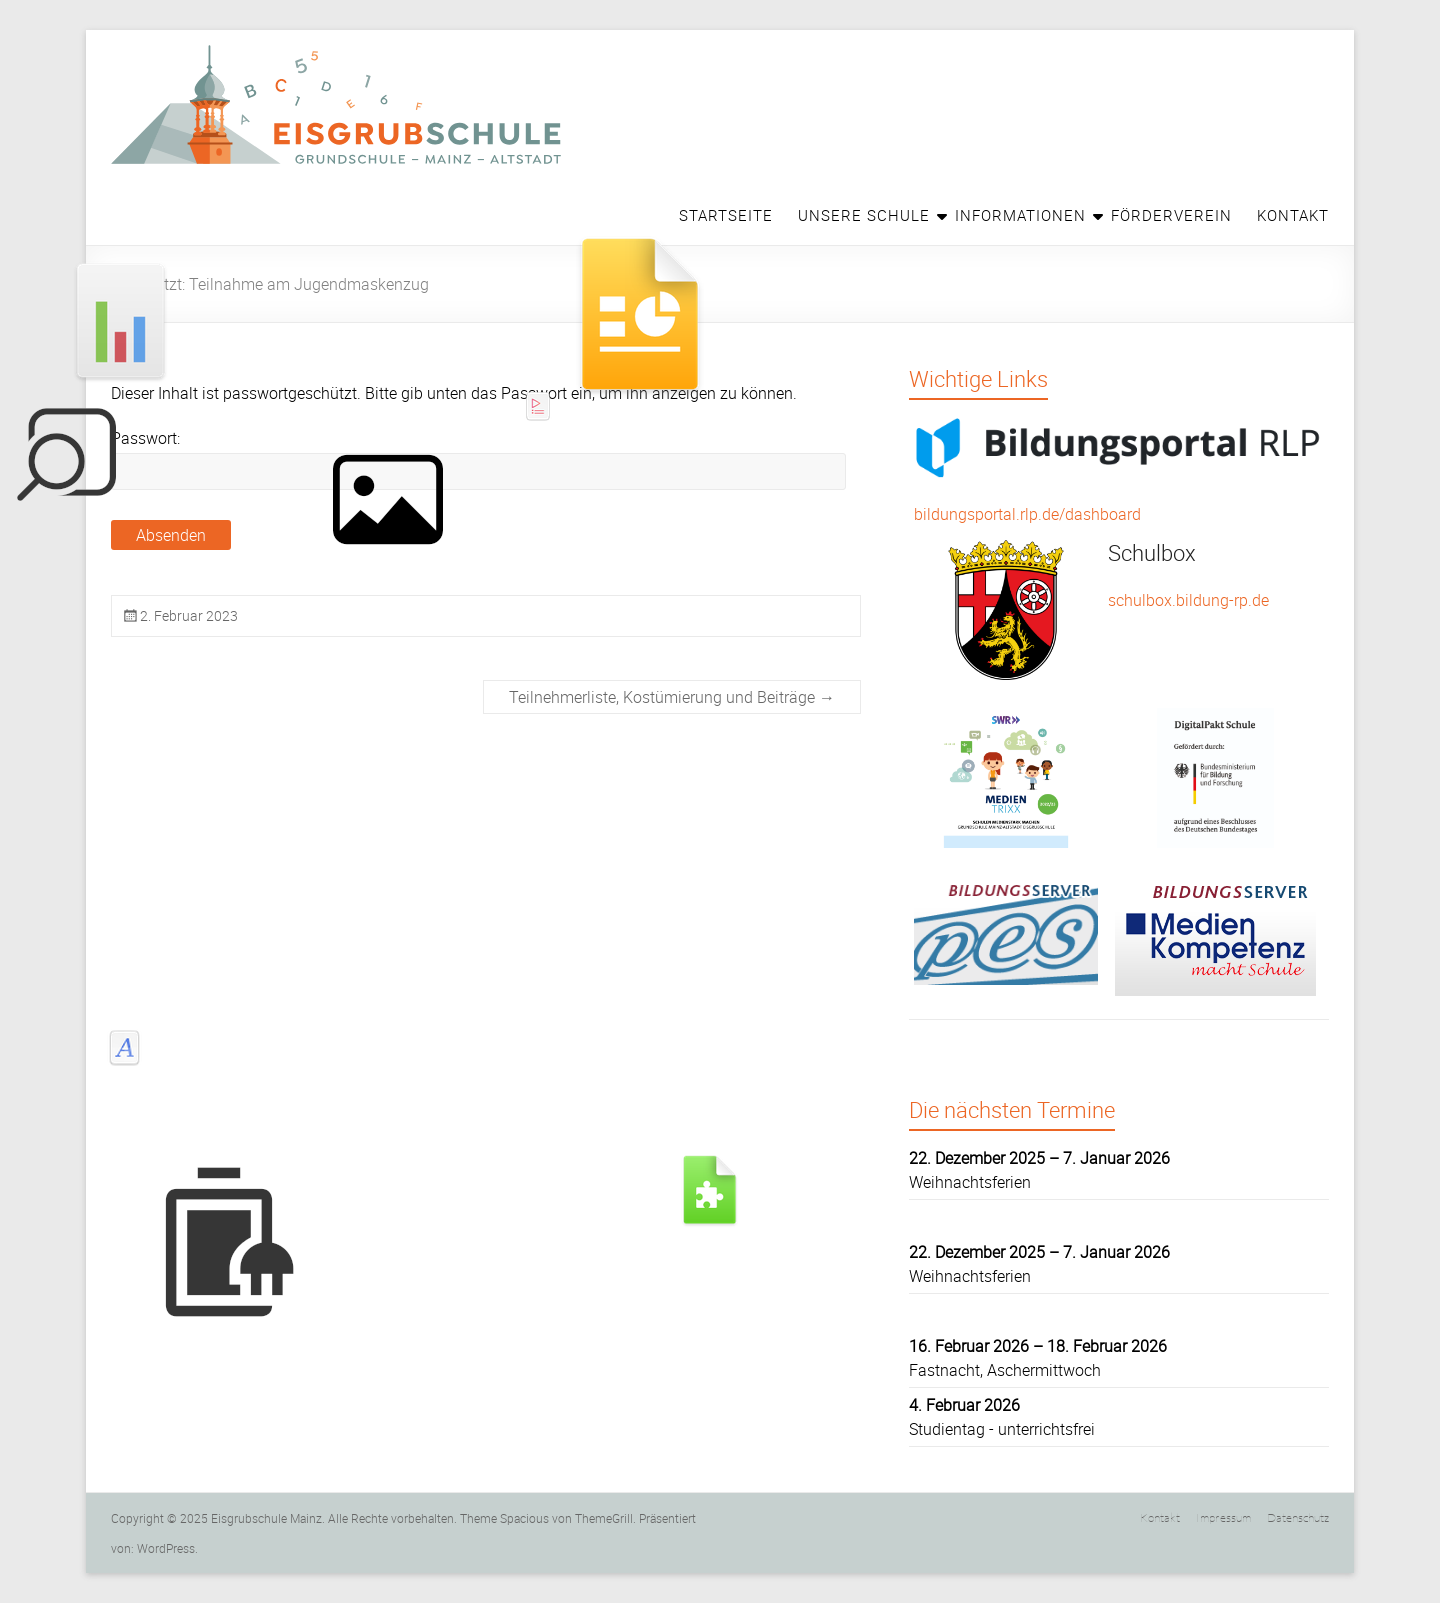 The height and width of the screenshot is (1603, 1440). I want to click on a browser or app extension file, so click(779, 1191).